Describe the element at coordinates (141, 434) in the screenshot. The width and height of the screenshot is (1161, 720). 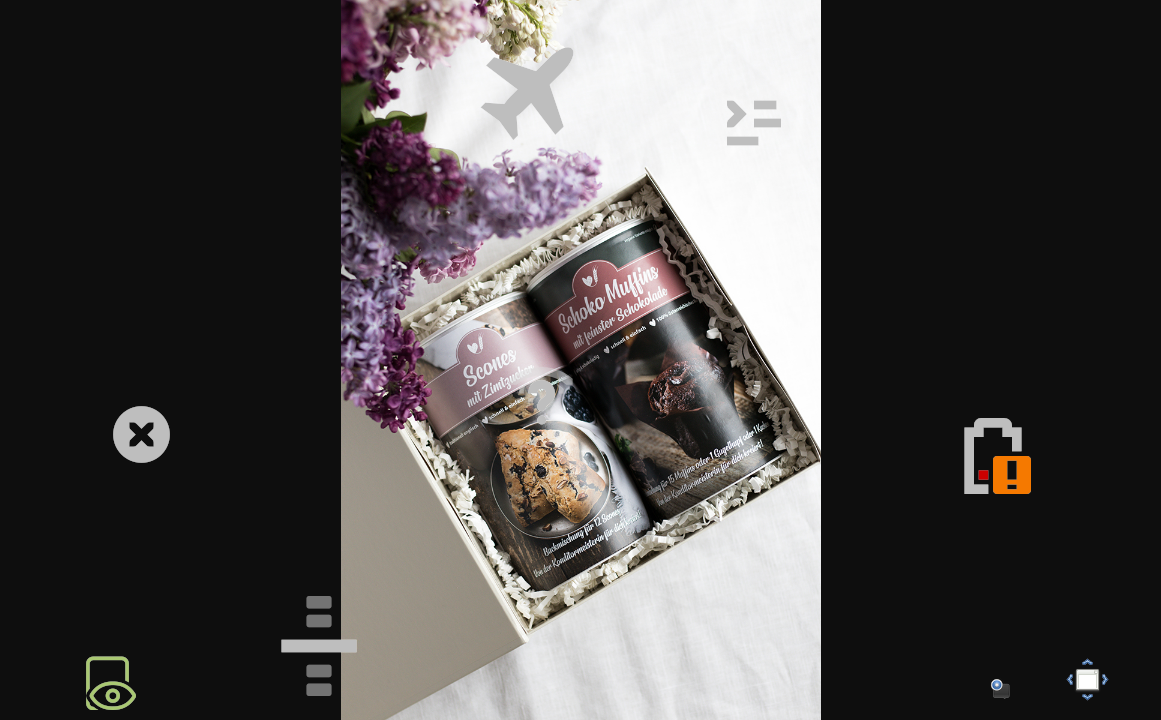
I see `delete selected item` at that location.